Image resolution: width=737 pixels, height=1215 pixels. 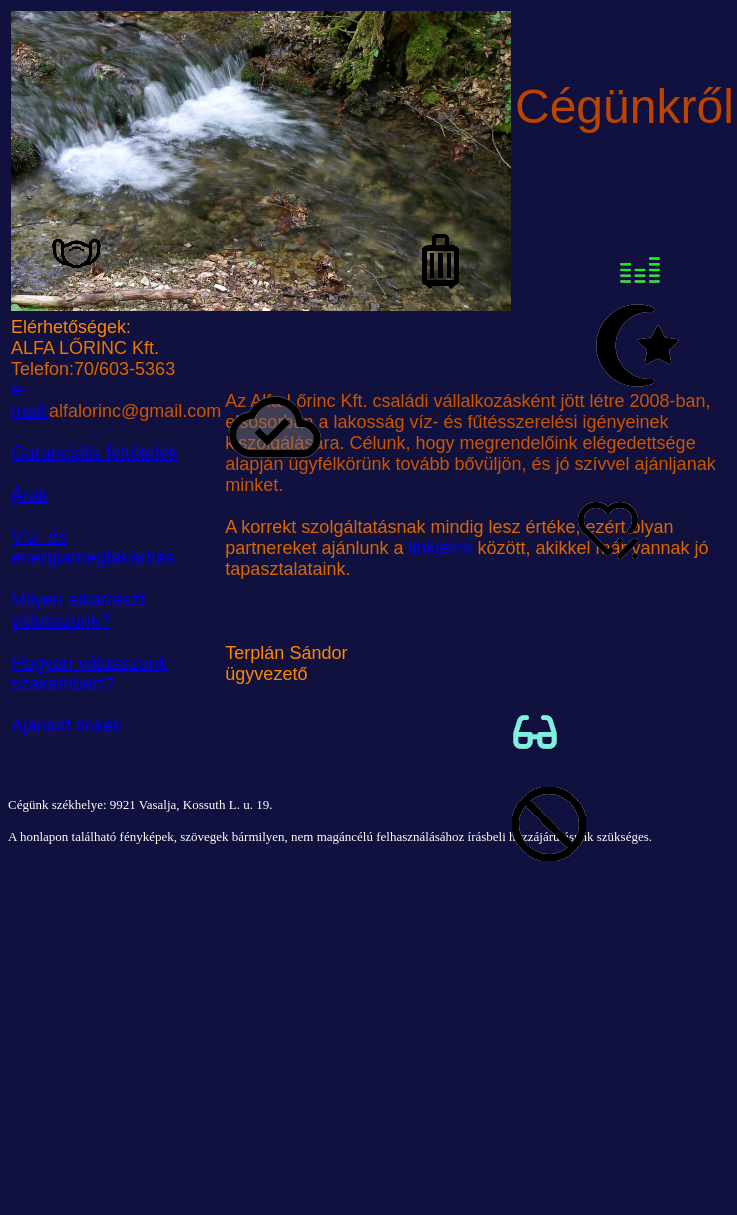 What do you see at coordinates (640, 270) in the screenshot?
I see `adjust audio equalizer settings` at bounding box center [640, 270].